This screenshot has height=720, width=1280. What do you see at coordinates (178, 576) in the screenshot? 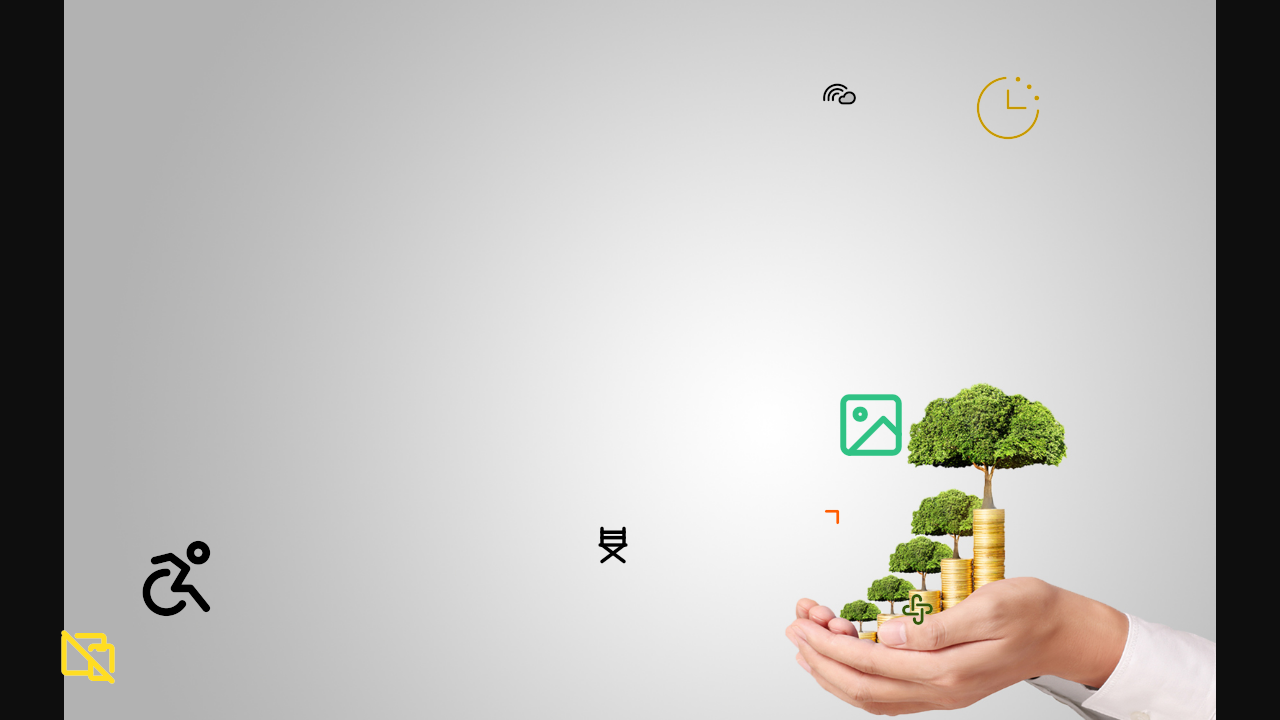
I see `accessibility options or settings` at bounding box center [178, 576].